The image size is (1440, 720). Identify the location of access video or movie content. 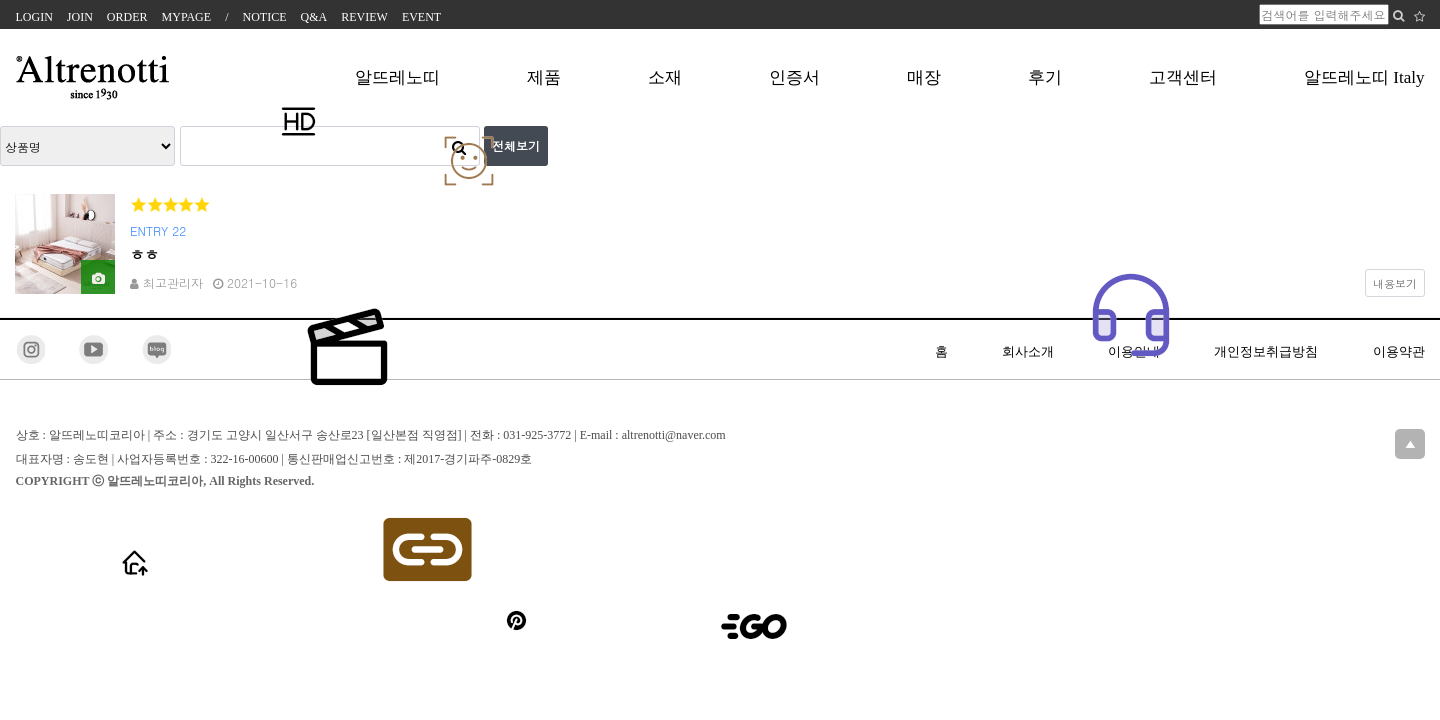
(349, 350).